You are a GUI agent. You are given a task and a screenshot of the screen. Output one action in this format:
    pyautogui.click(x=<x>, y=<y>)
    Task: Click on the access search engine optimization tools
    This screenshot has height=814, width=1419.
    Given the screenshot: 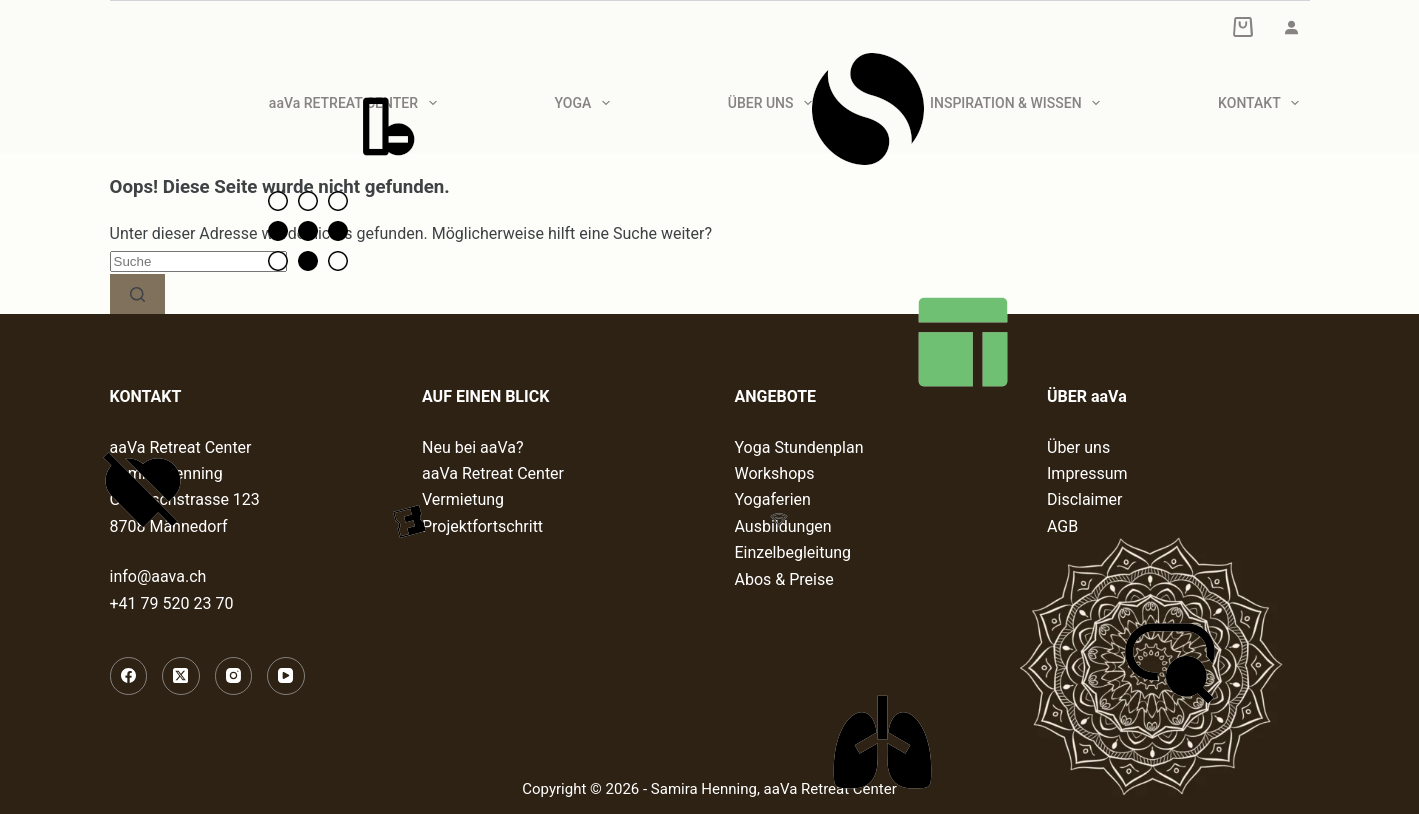 What is the action you would take?
    pyautogui.click(x=1170, y=660)
    